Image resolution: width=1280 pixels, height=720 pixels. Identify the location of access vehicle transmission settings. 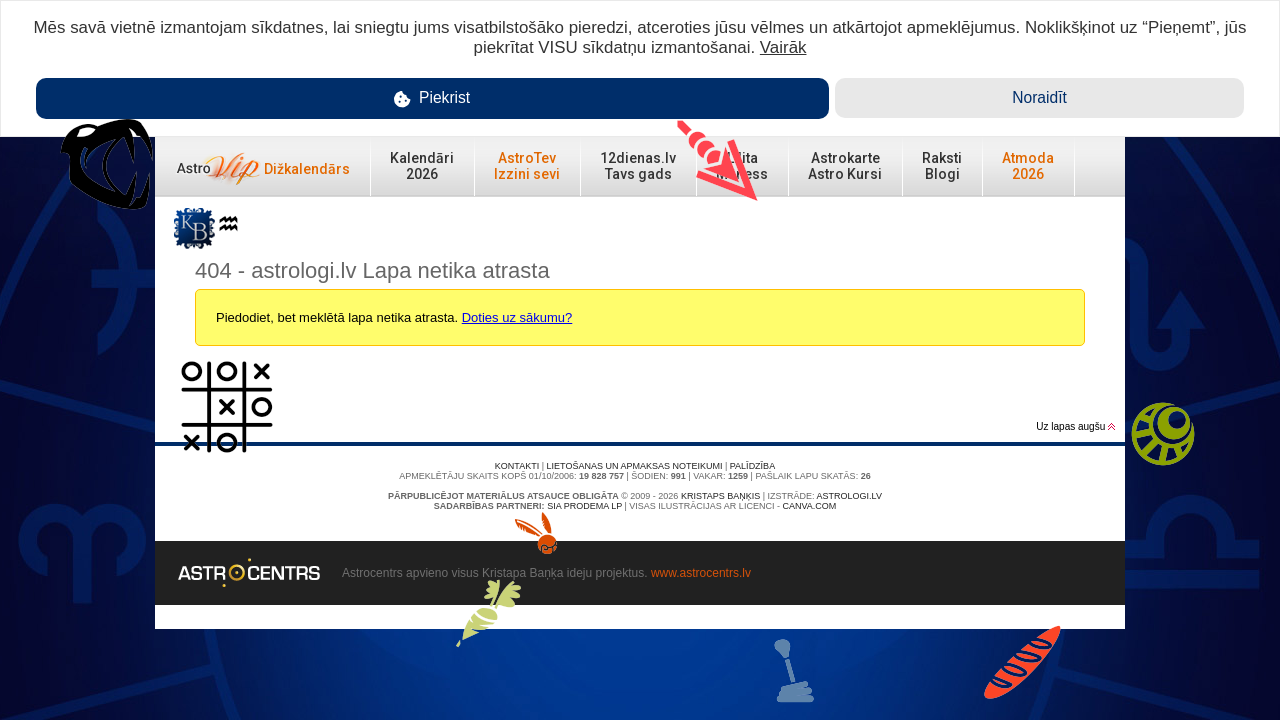
(793, 670).